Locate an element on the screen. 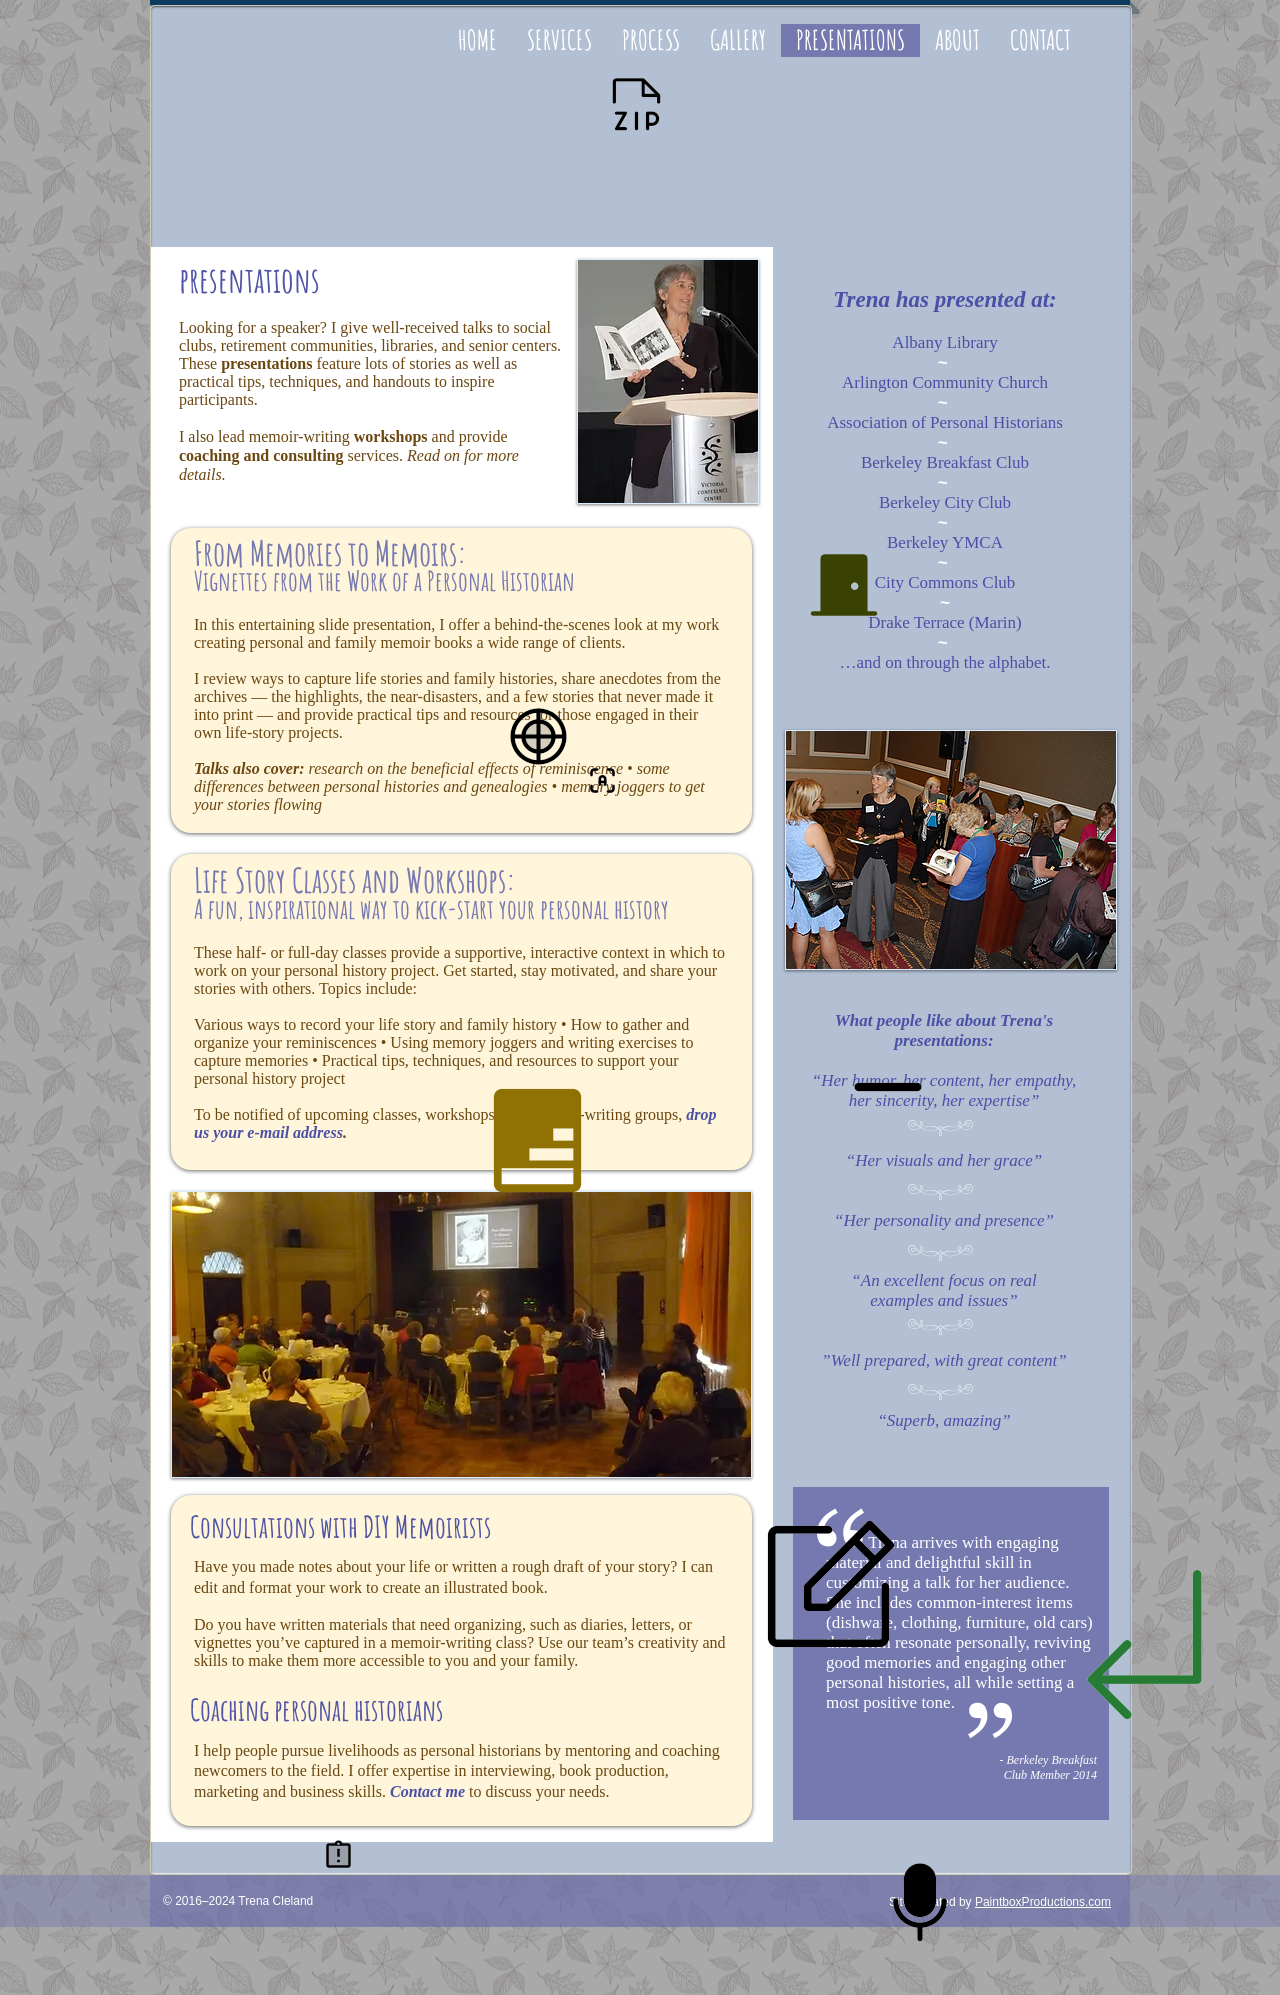 This screenshot has width=1280, height=1995. indicates stairs or stairway access is located at coordinates (537, 1140).